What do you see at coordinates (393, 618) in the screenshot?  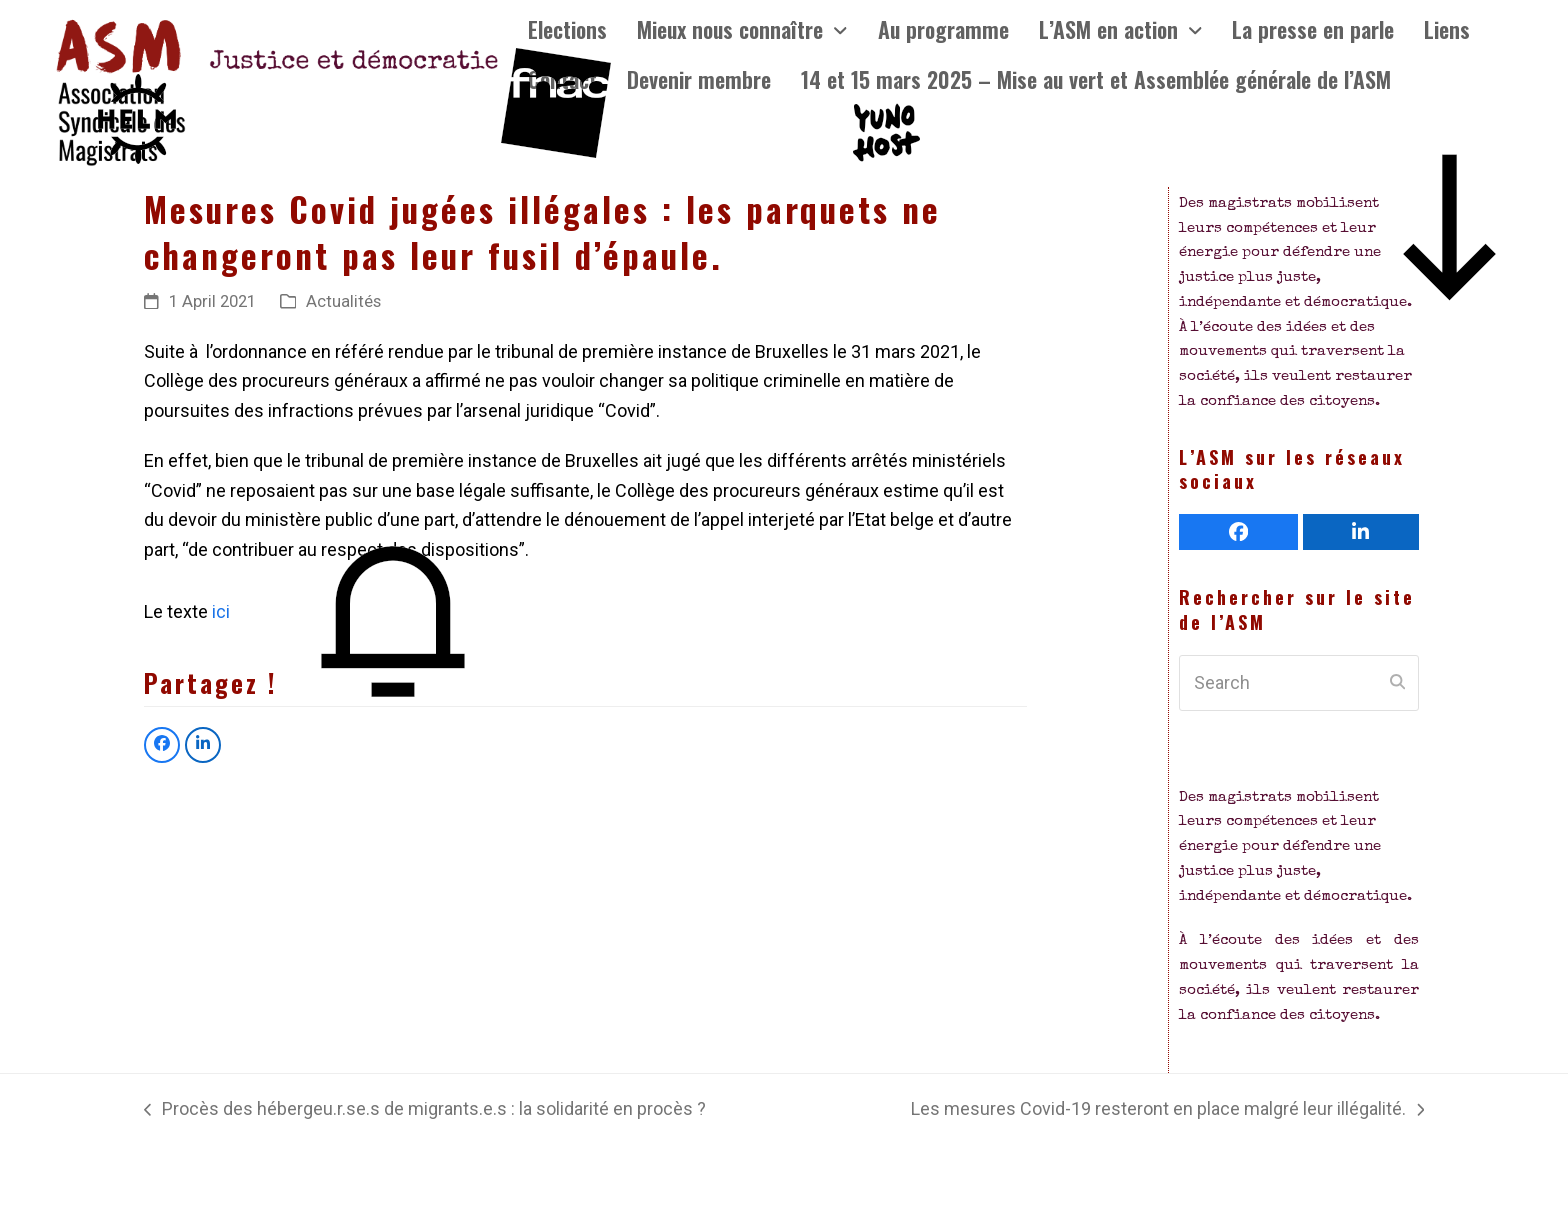 I see `notification or alert indicator` at bounding box center [393, 618].